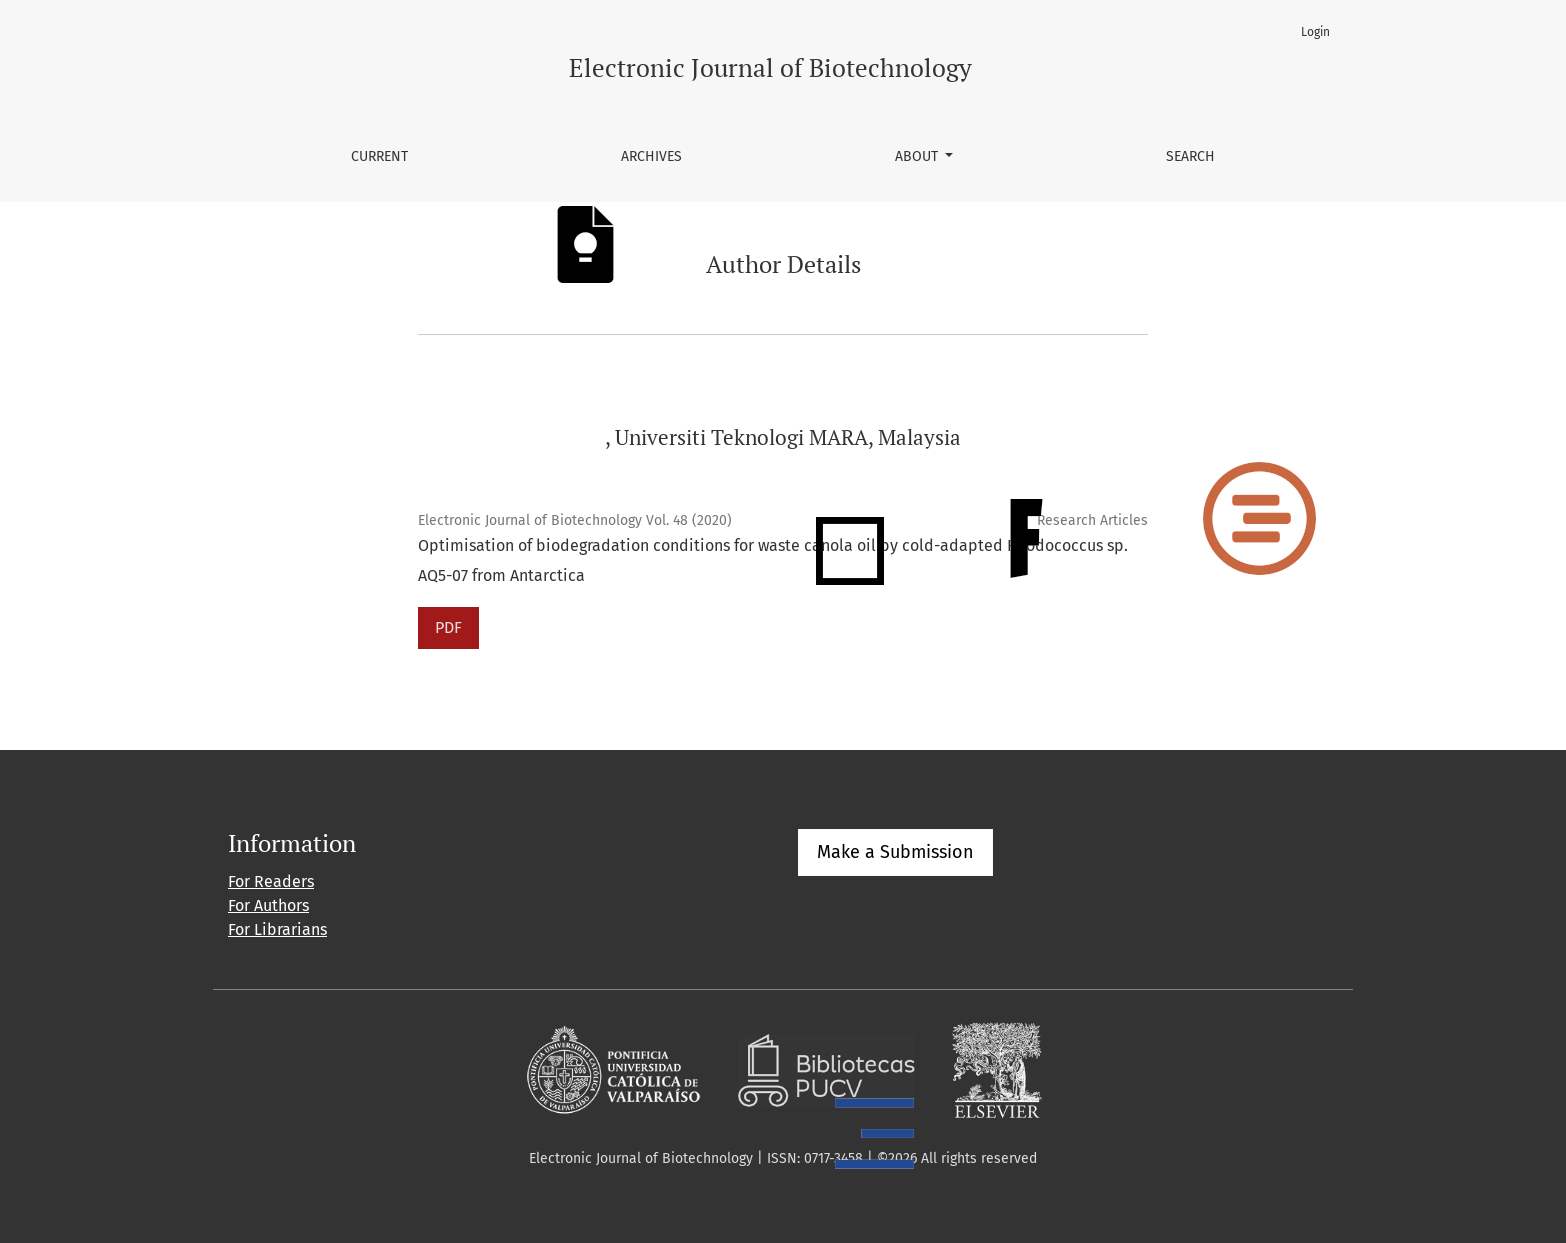  I want to click on open google keep app, so click(585, 244).